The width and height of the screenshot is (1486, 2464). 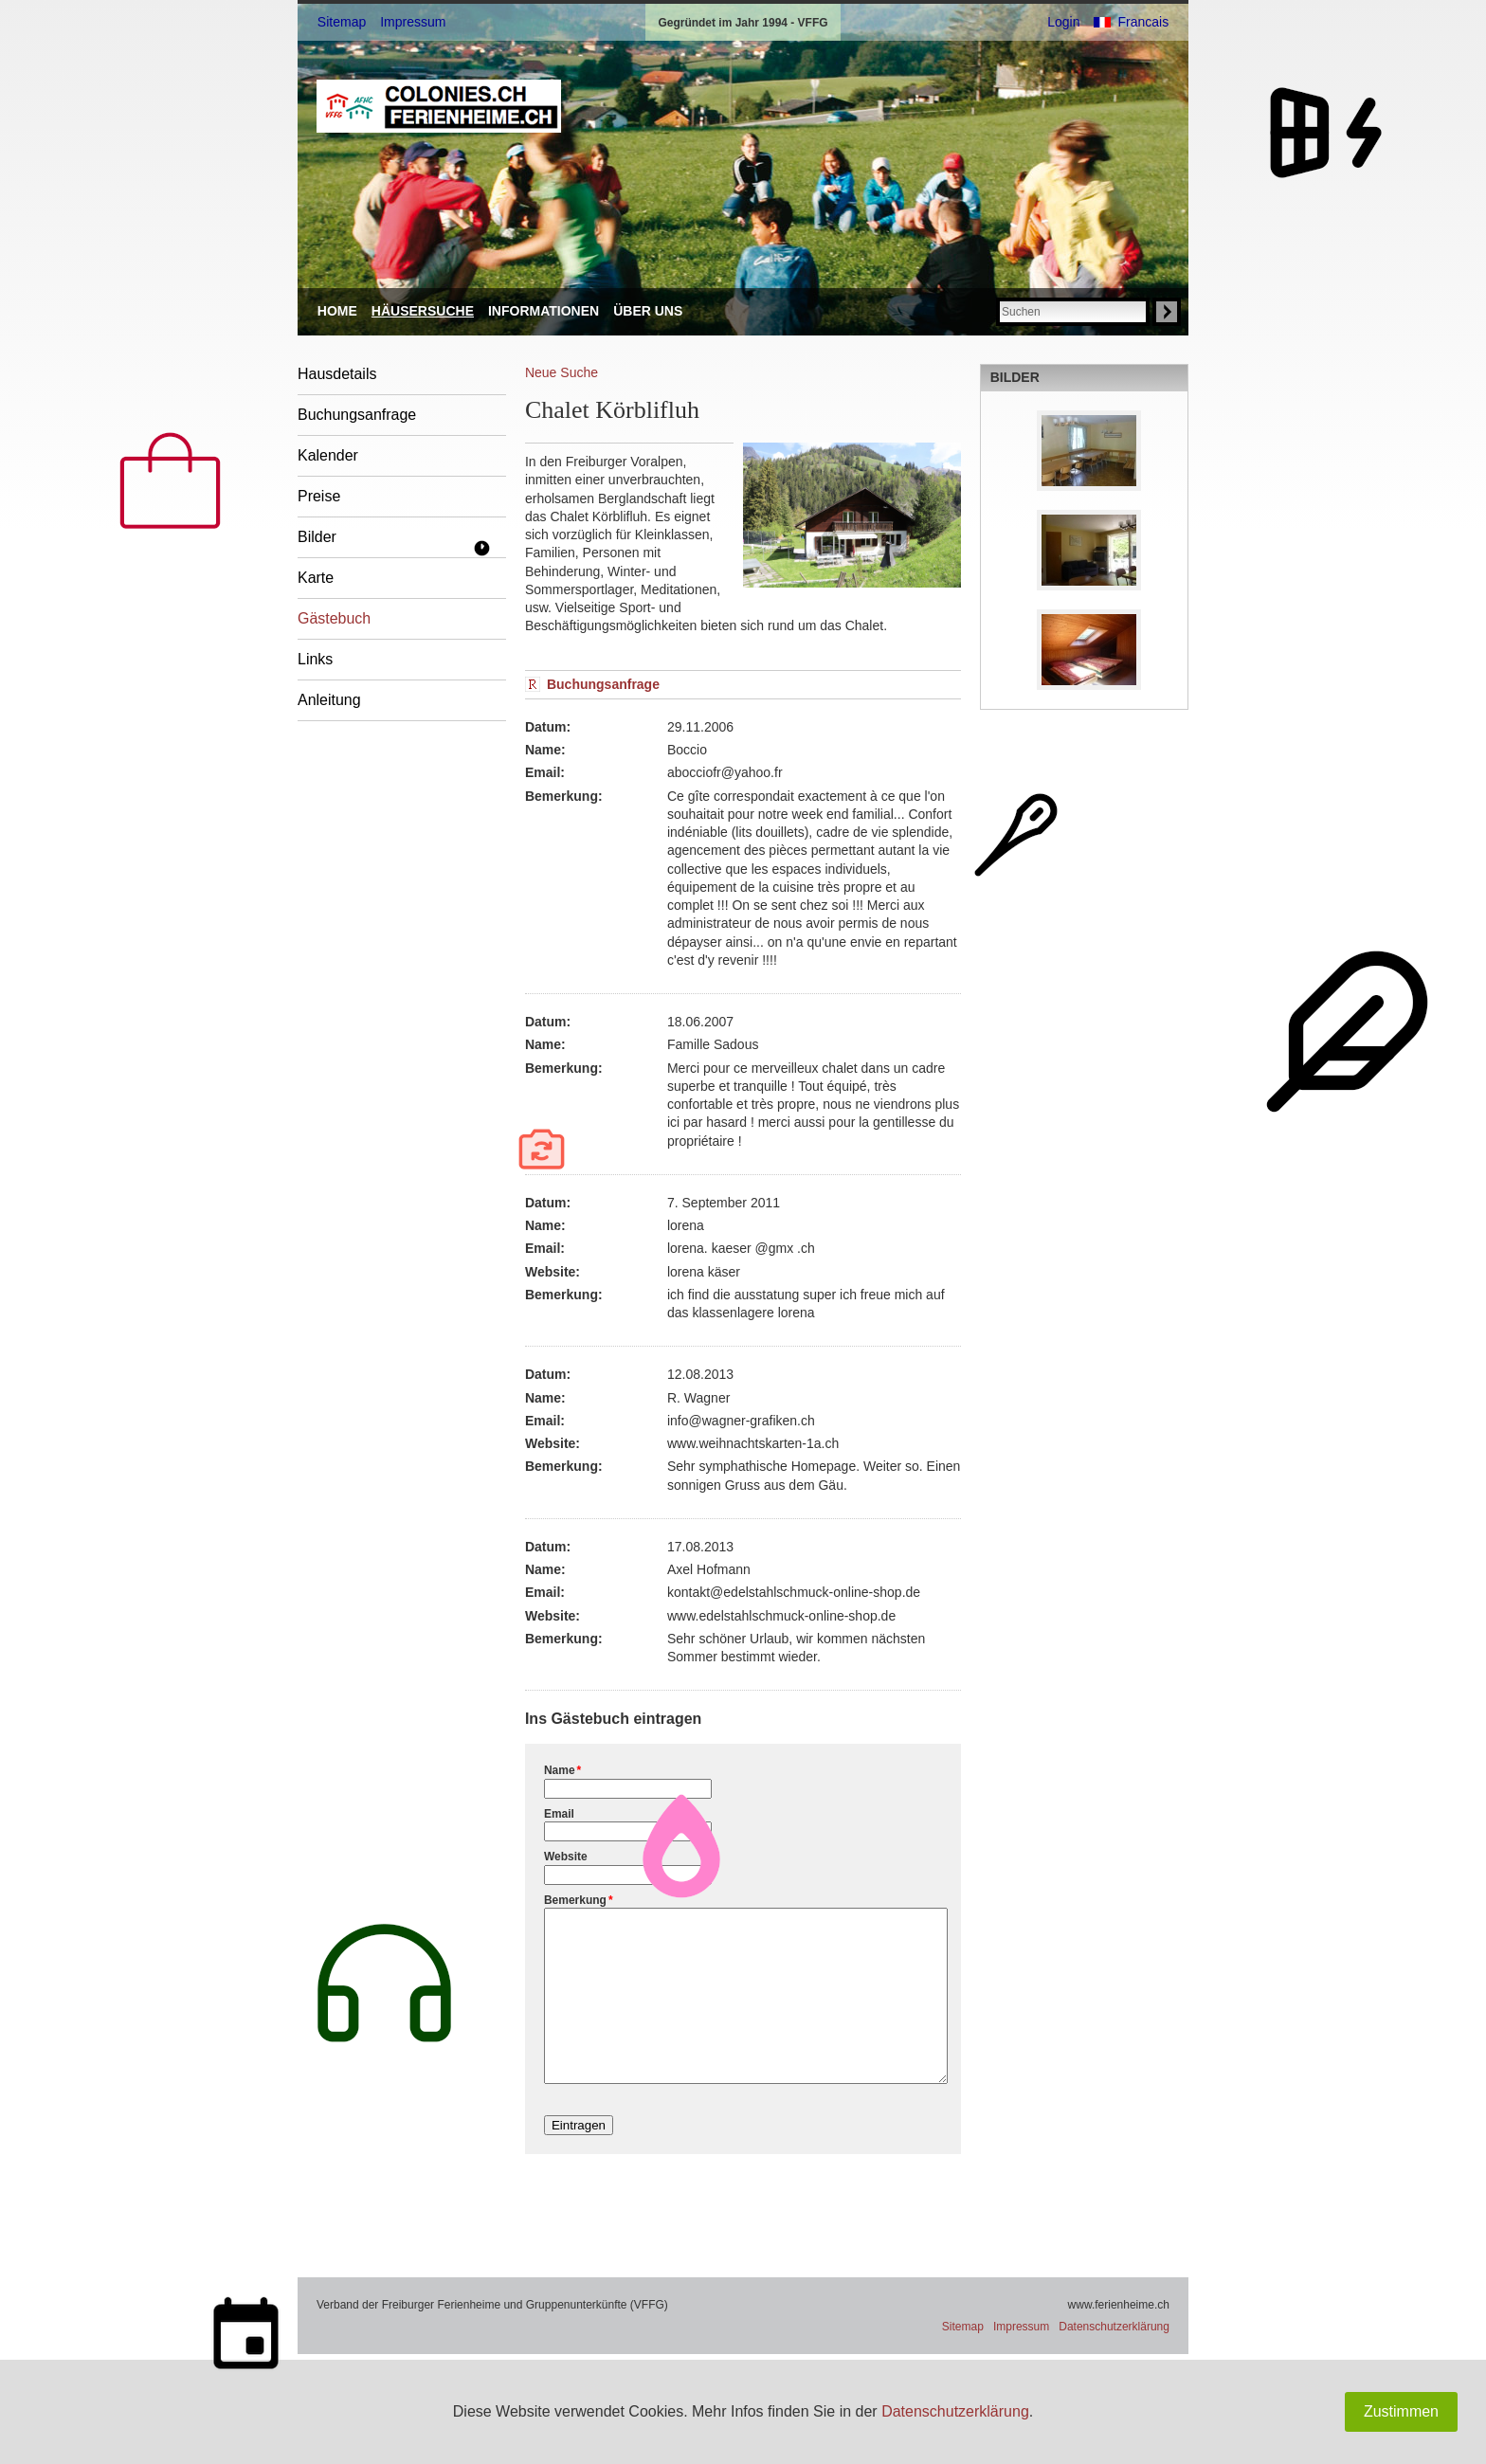 What do you see at coordinates (245, 2336) in the screenshot?
I see `add an event to your calendar` at bounding box center [245, 2336].